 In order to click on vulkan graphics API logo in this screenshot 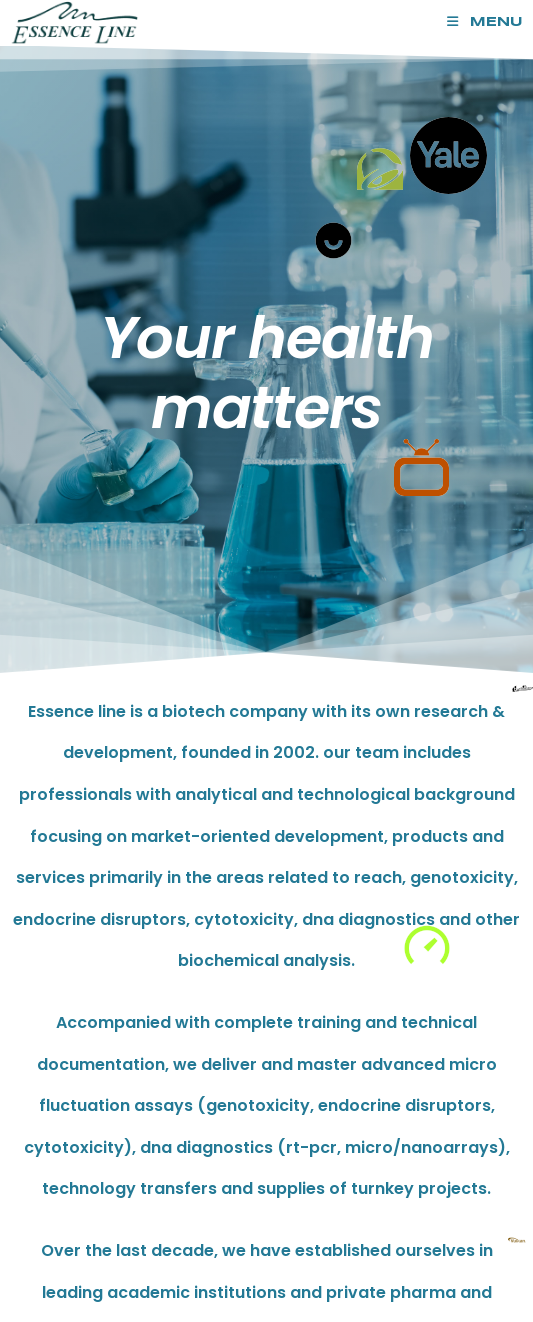, I will do `click(517, 1240)`.